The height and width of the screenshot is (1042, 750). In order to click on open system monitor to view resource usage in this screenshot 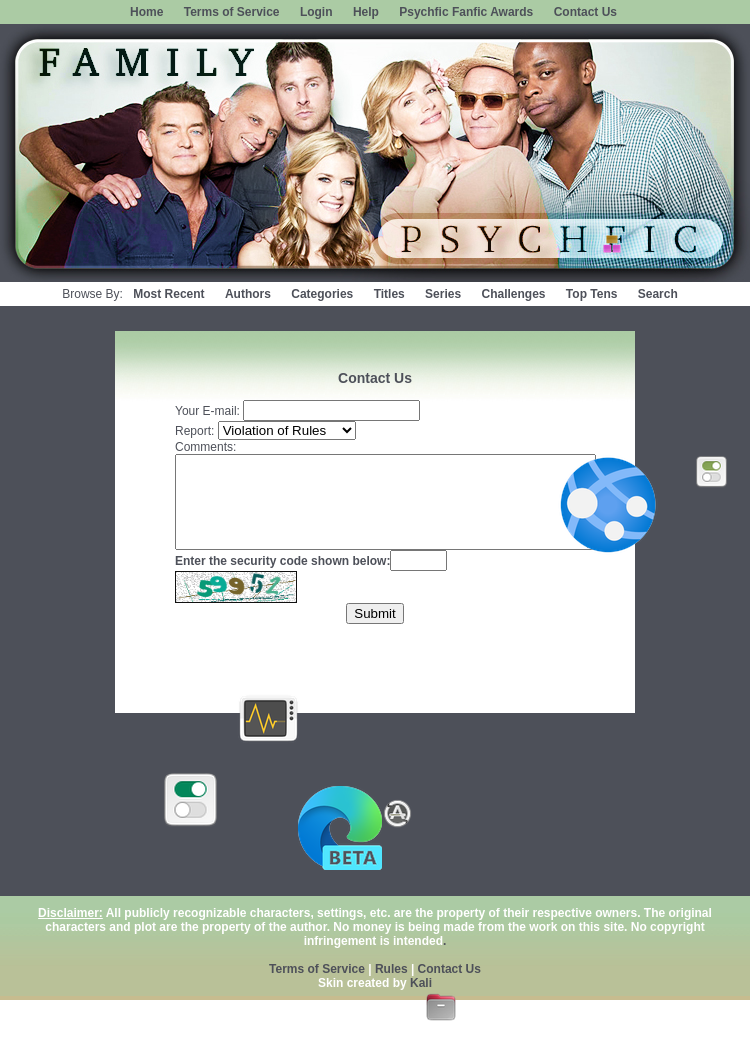, I will do `click(268, 718)`.